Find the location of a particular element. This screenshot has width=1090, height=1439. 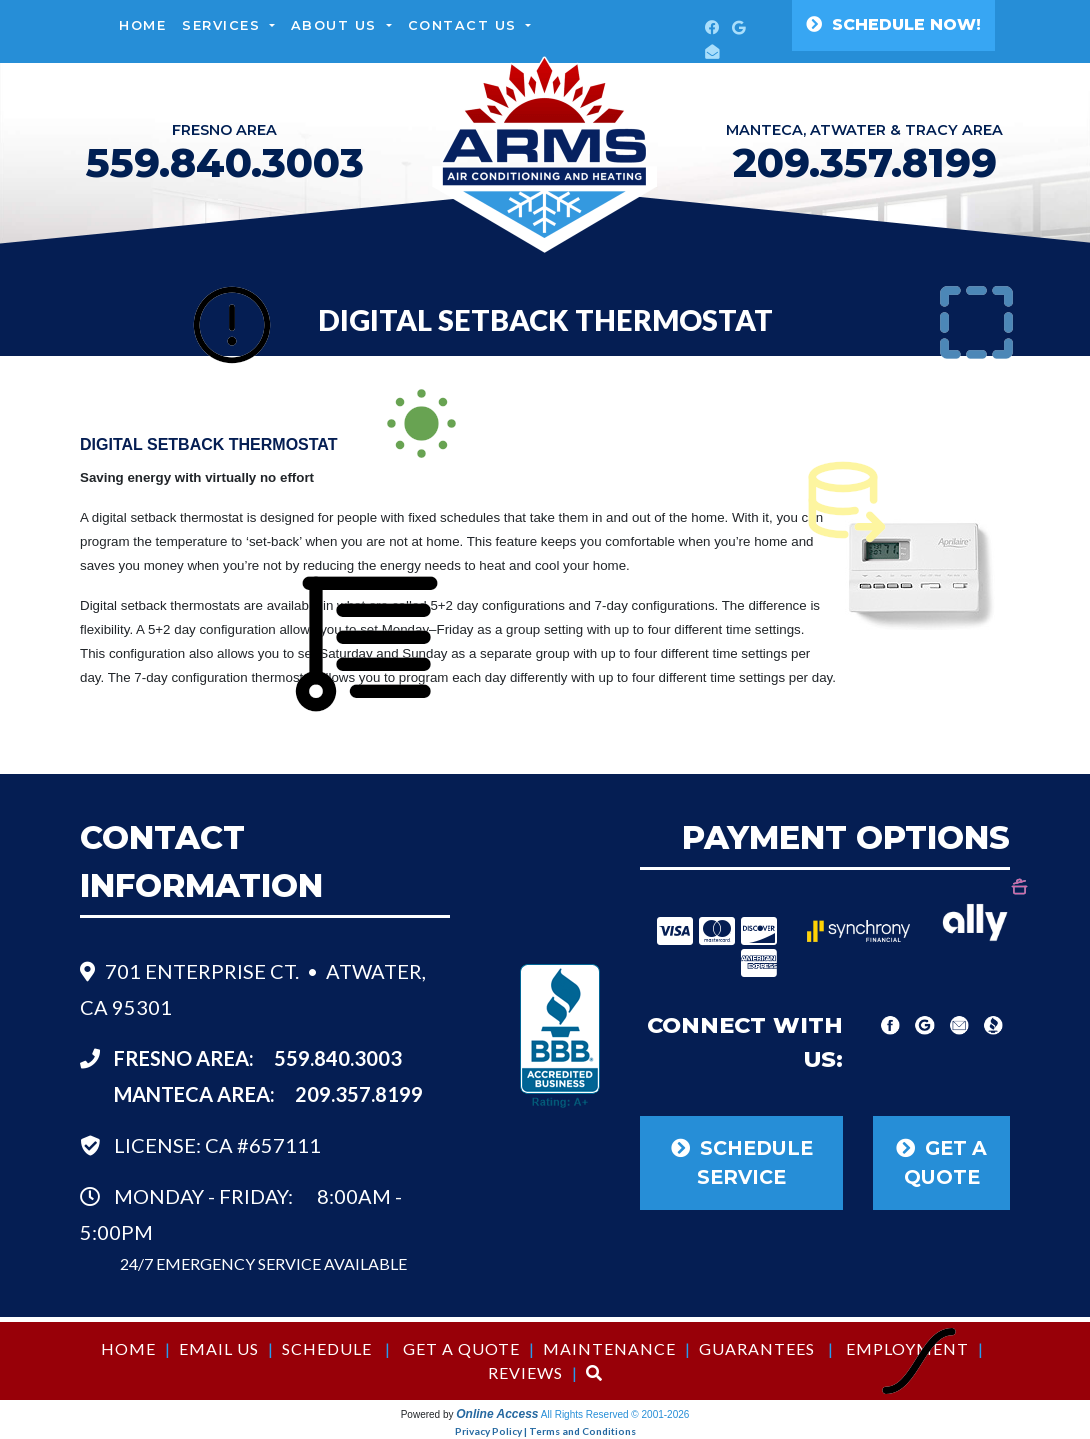

select or crop an area is located at coordinates (976, 322).